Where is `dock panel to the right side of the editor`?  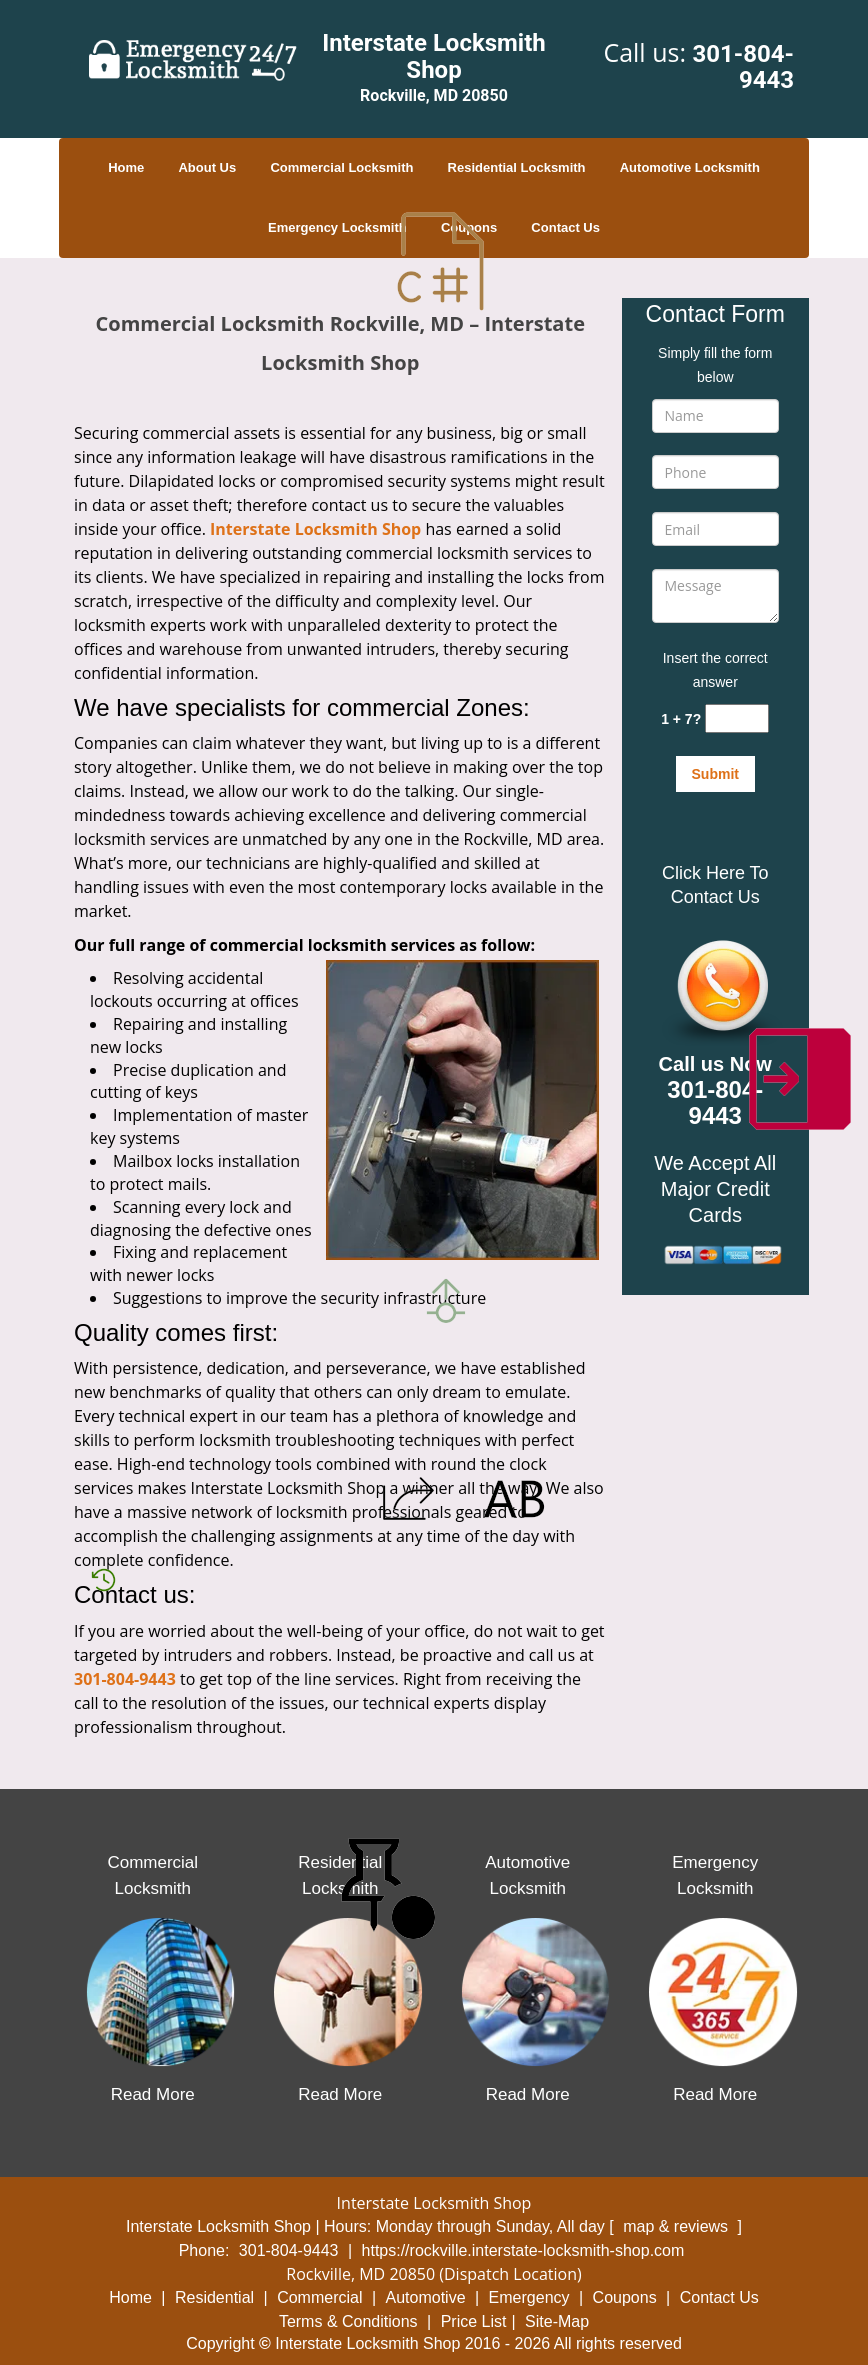 dock panel to the right side of the editor is located at coordinates (800, 1079).